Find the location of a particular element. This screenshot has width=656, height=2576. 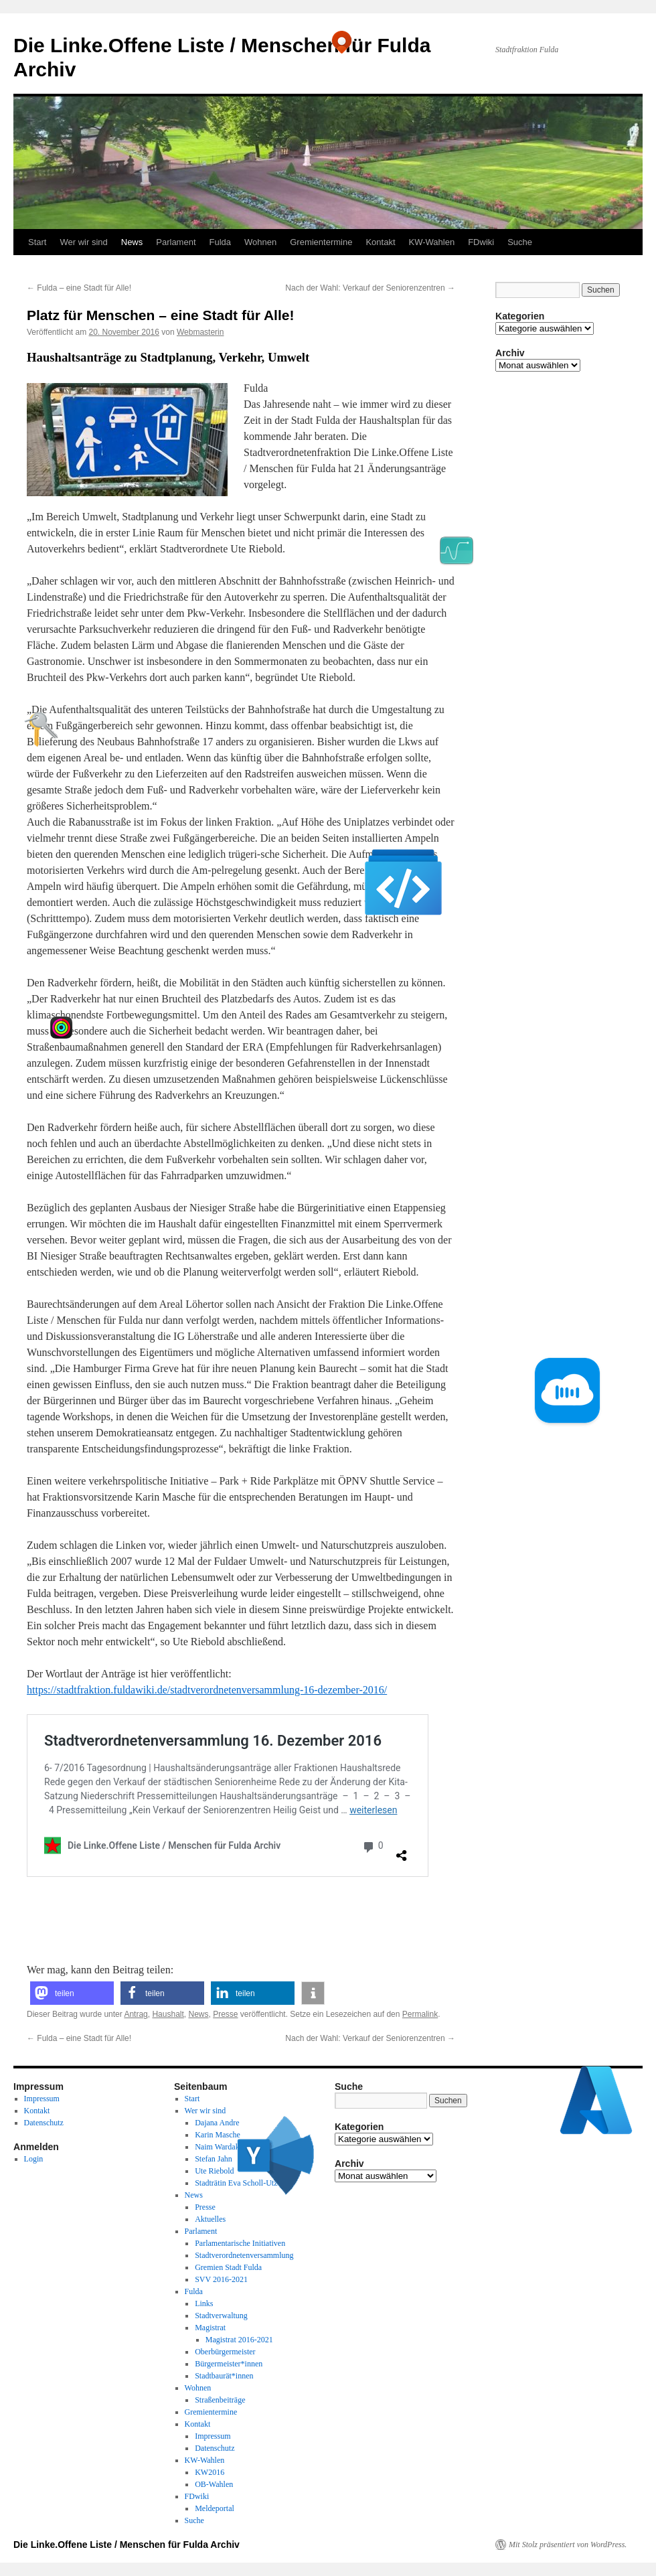

open Microsoft Yammer app is located at coordinates (276, 2155).